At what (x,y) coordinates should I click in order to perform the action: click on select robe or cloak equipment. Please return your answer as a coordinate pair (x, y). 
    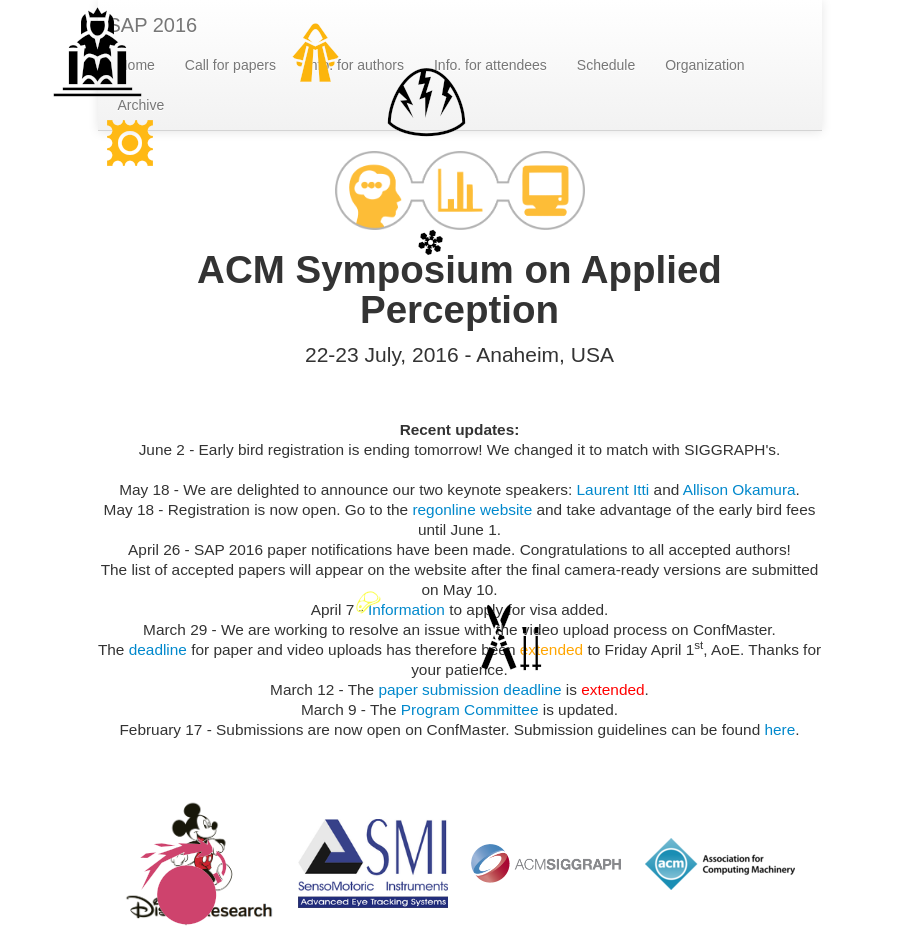
    Looking at the image, I should click on (315, 52).